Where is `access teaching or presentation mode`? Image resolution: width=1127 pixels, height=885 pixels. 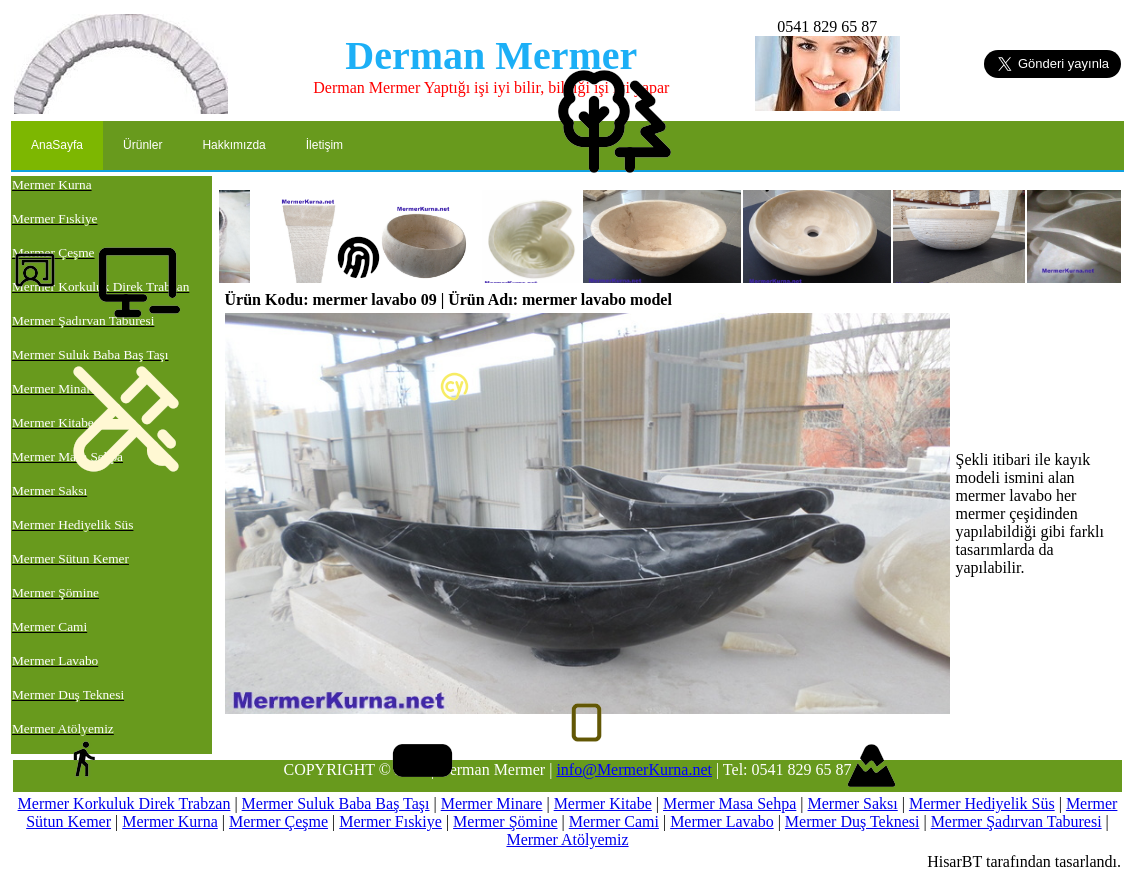 access teaching or presentation mode is located at coordinates (35, 270).